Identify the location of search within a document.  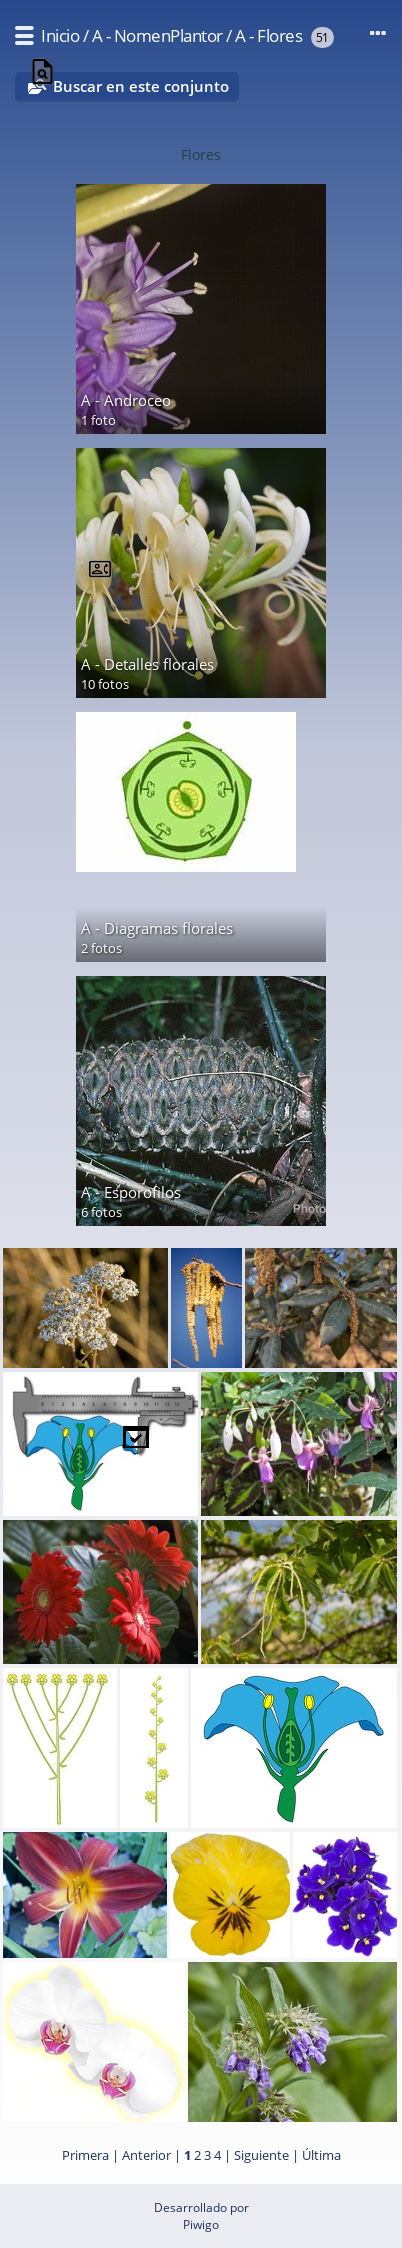
(42, 71).